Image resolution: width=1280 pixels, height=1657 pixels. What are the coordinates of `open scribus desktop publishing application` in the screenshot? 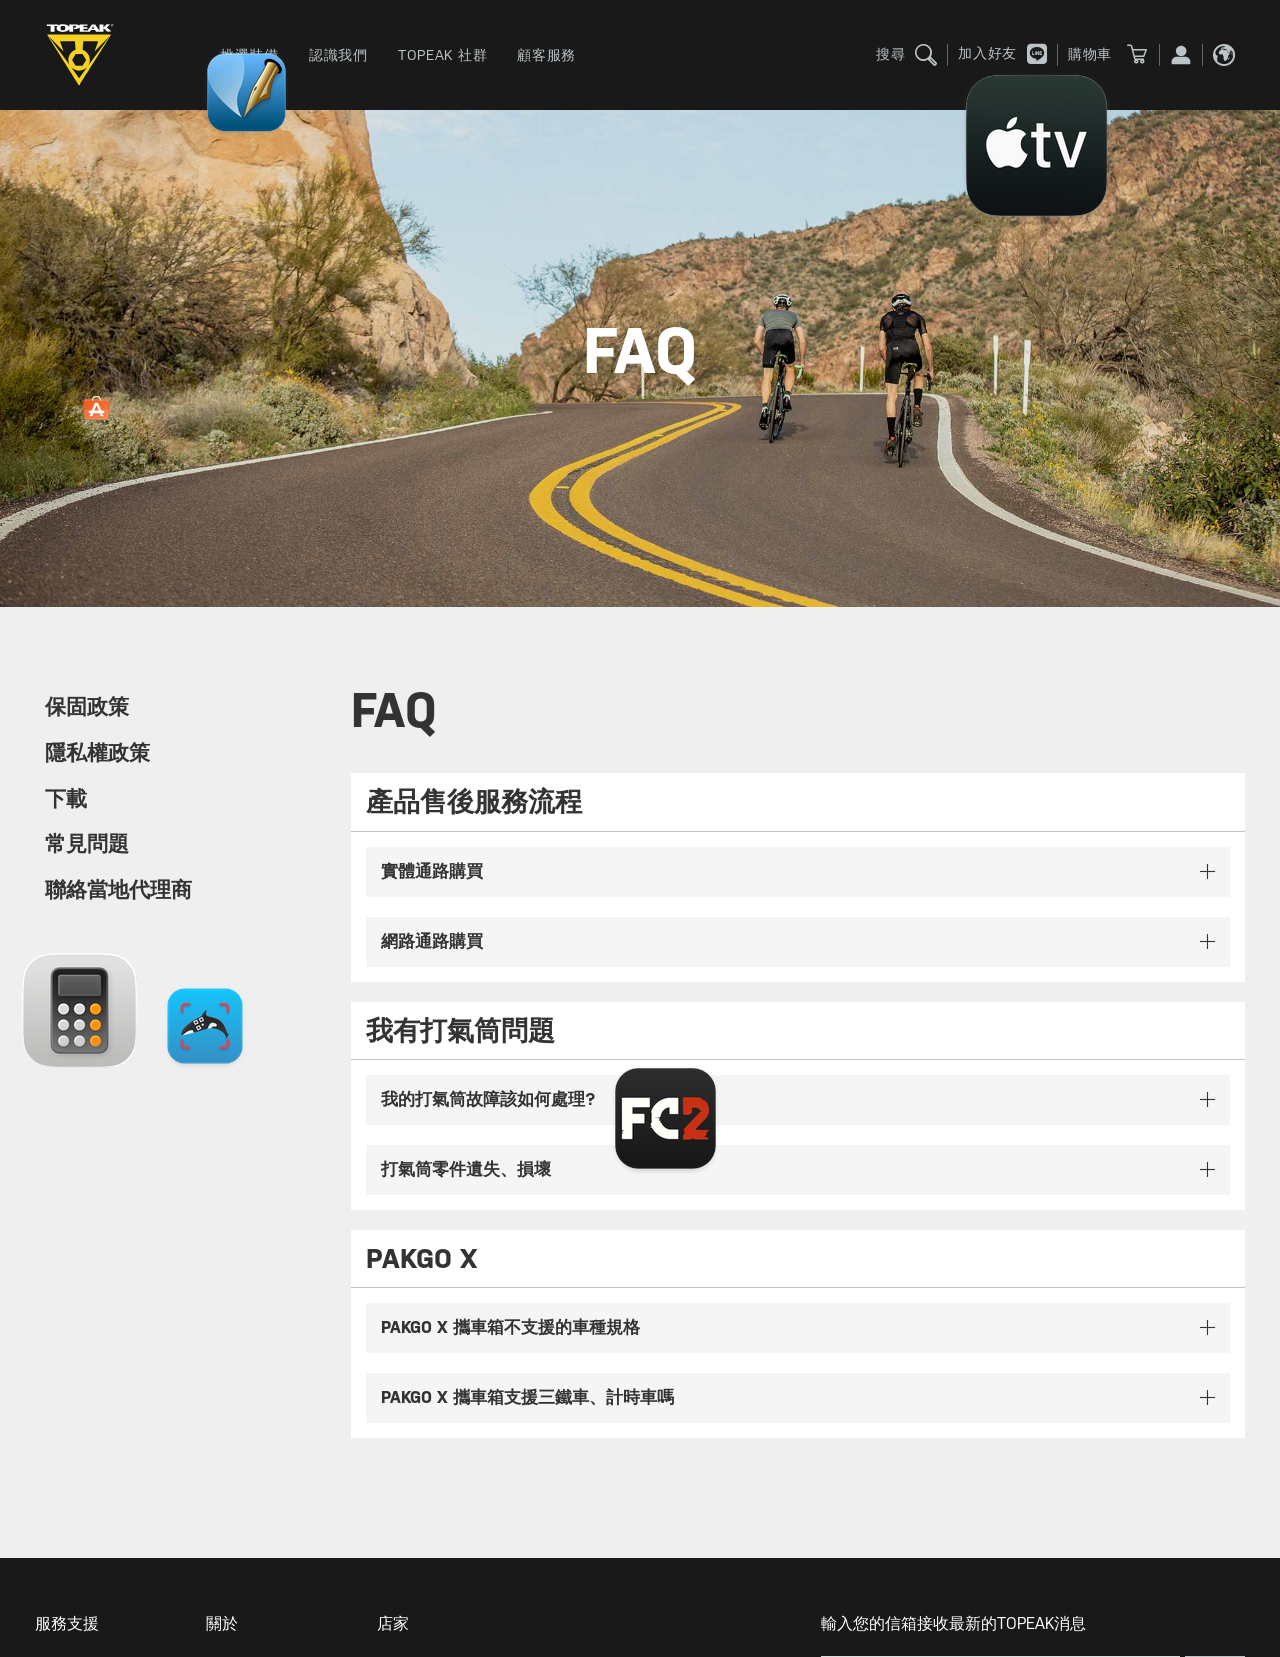 It's located at (246, 92).